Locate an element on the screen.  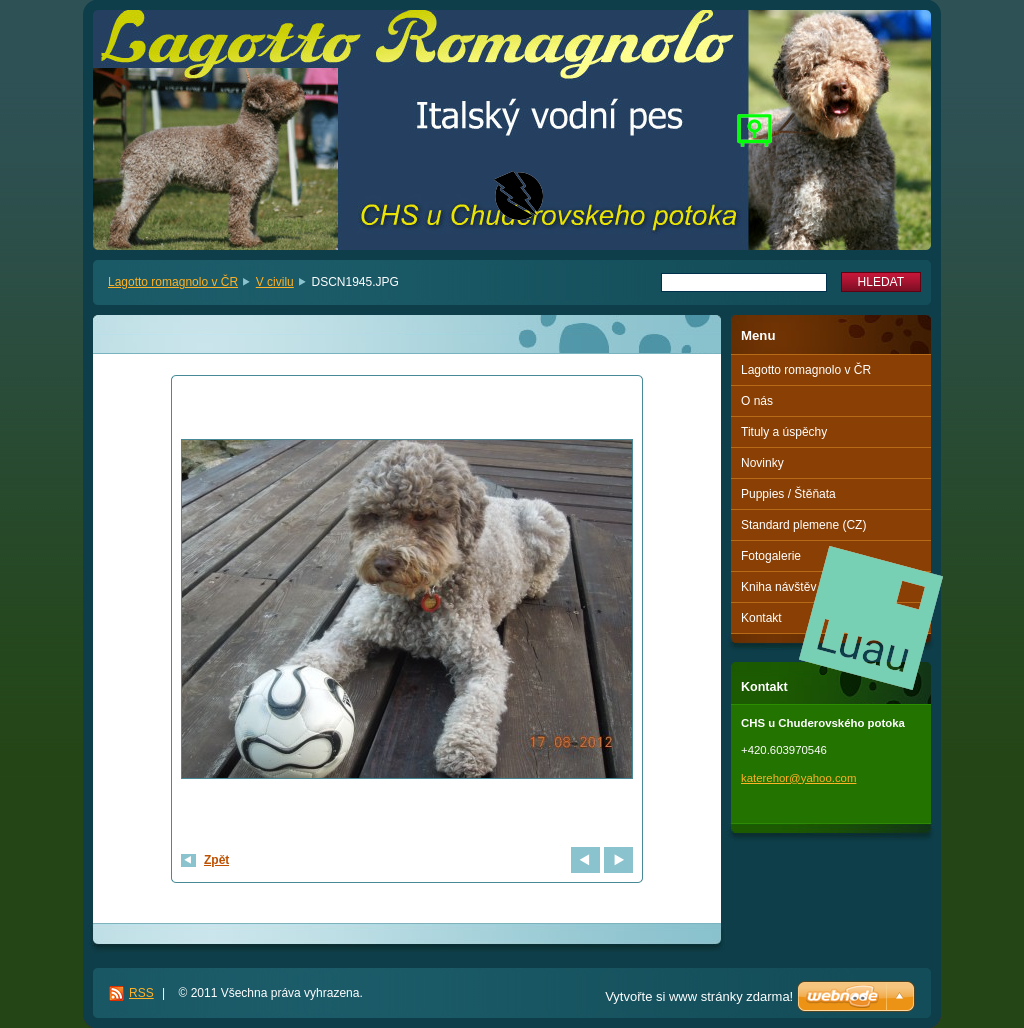
luau programming language logo is located at coordinates (871, 618).